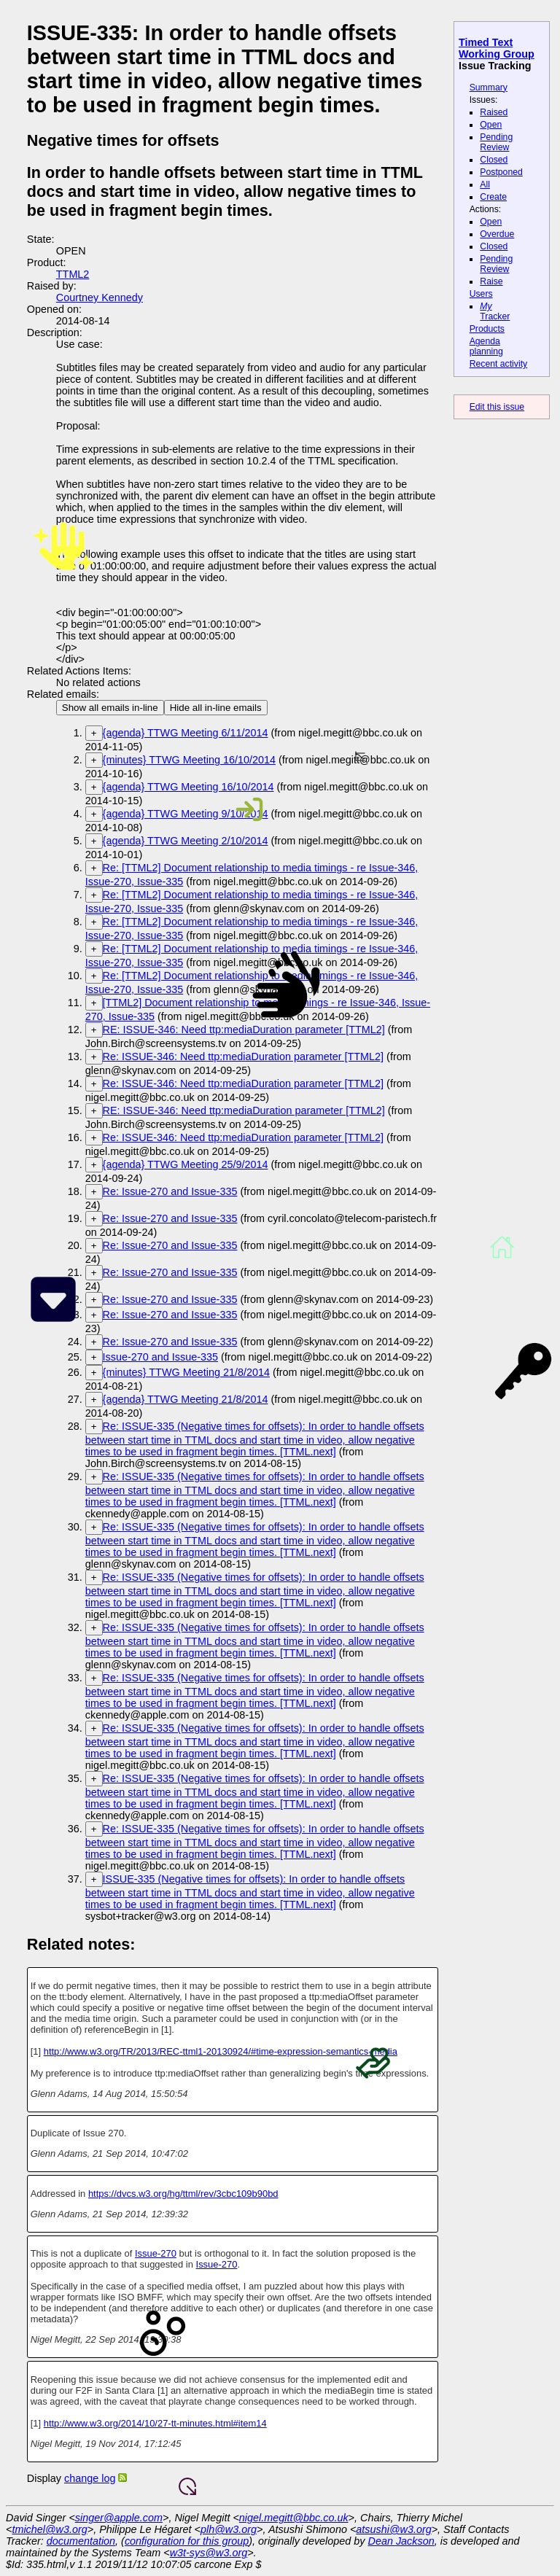 This screenshot has width=560, height=2576. Describe the element at coordinates (360, 756) in the screenshot. I see `view sankey diagram or flow chart` at that location.